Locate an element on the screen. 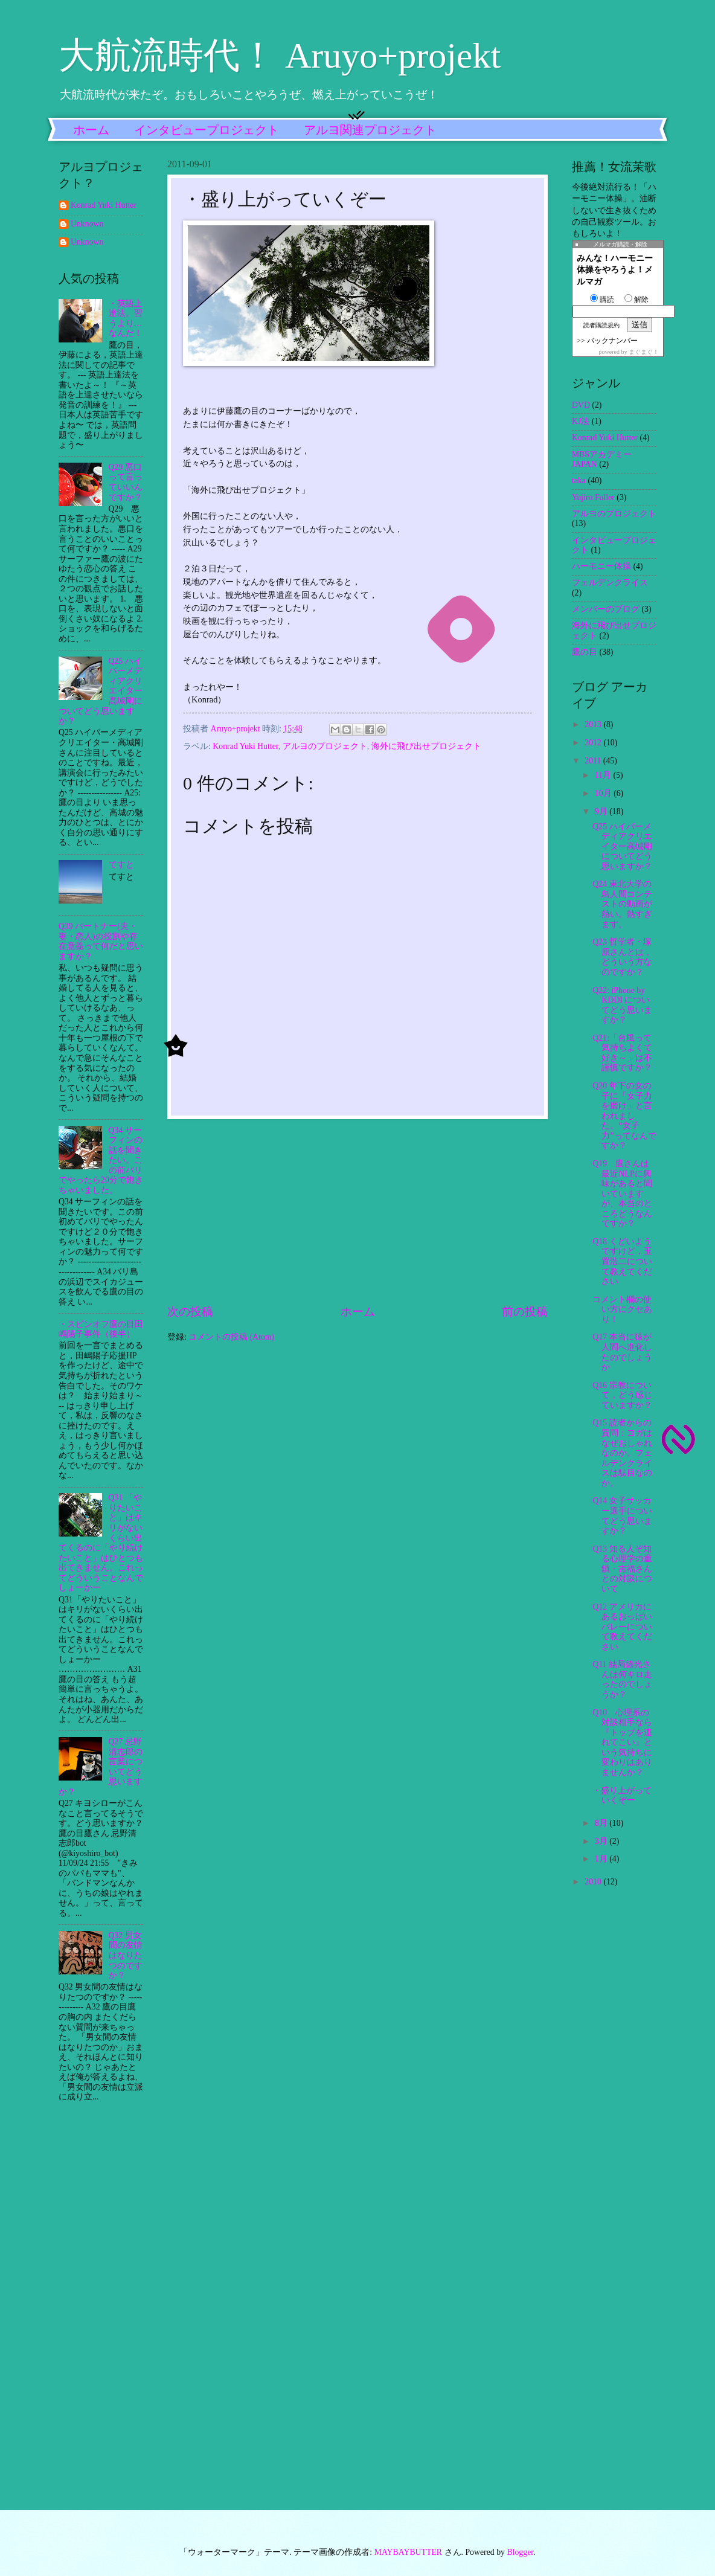  indicates a favorite or starred item with positive feedback is located at coordinates (176, 1046).